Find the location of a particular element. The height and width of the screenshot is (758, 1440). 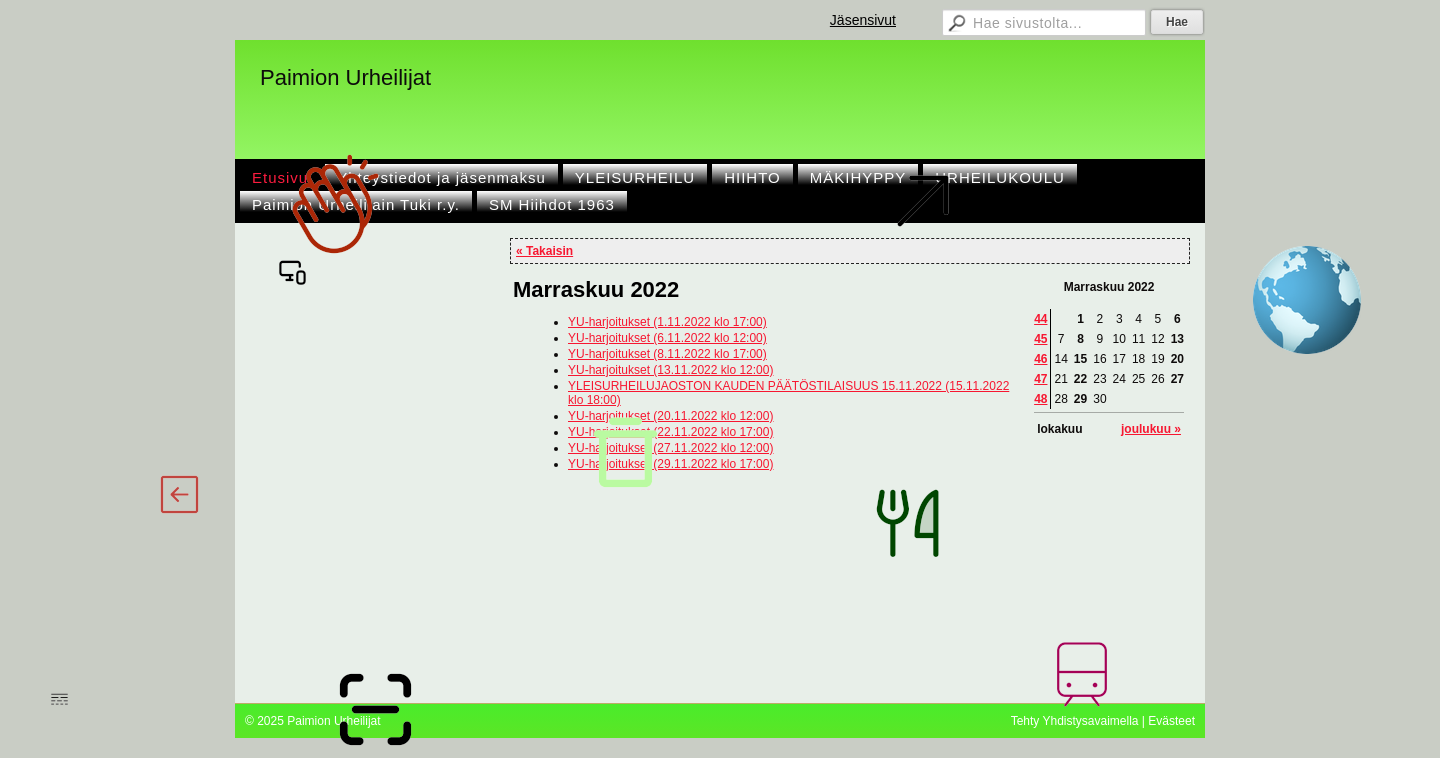

apply a gradient effect to an element is located at coordinates (59, 699).